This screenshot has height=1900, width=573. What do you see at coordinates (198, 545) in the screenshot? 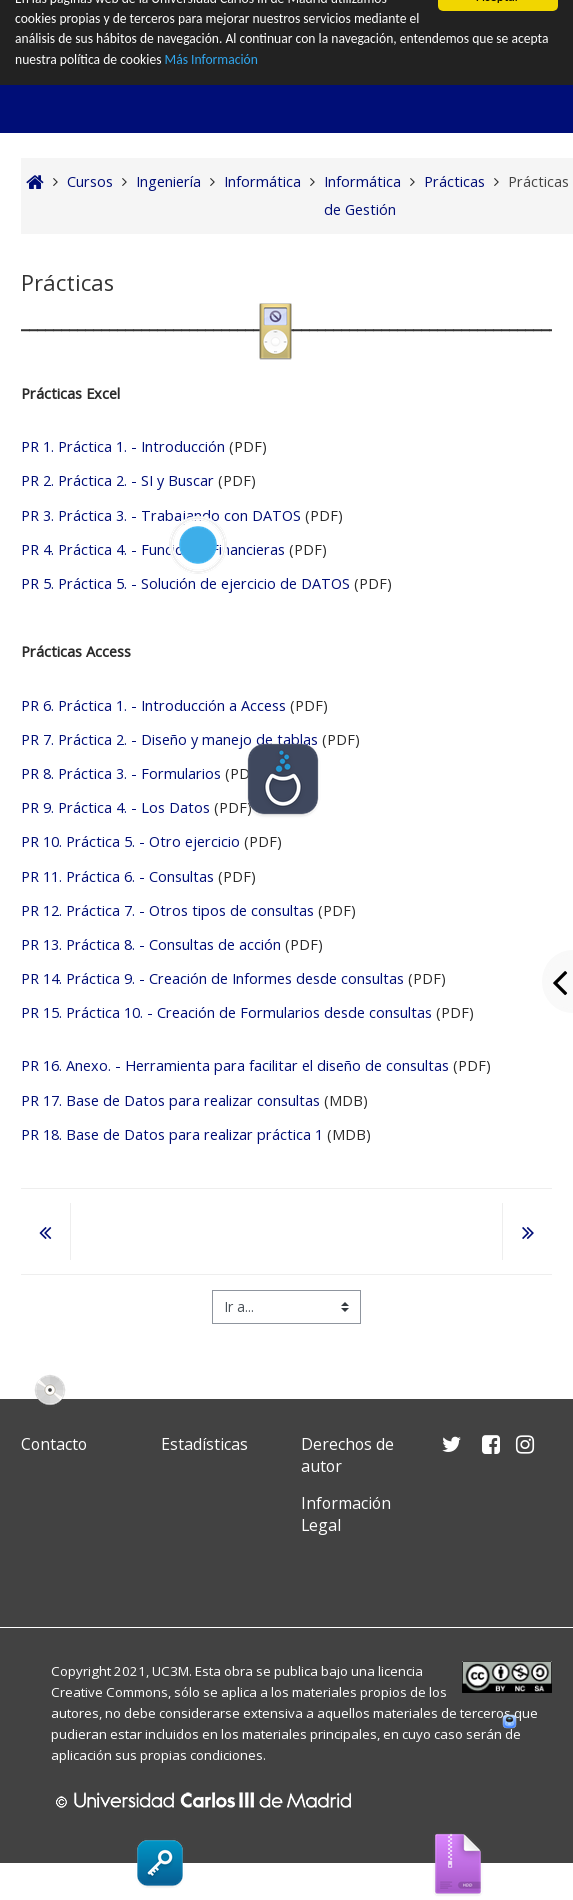
I see `indicates an active process or task in progress` at bounding box center [198, 545].